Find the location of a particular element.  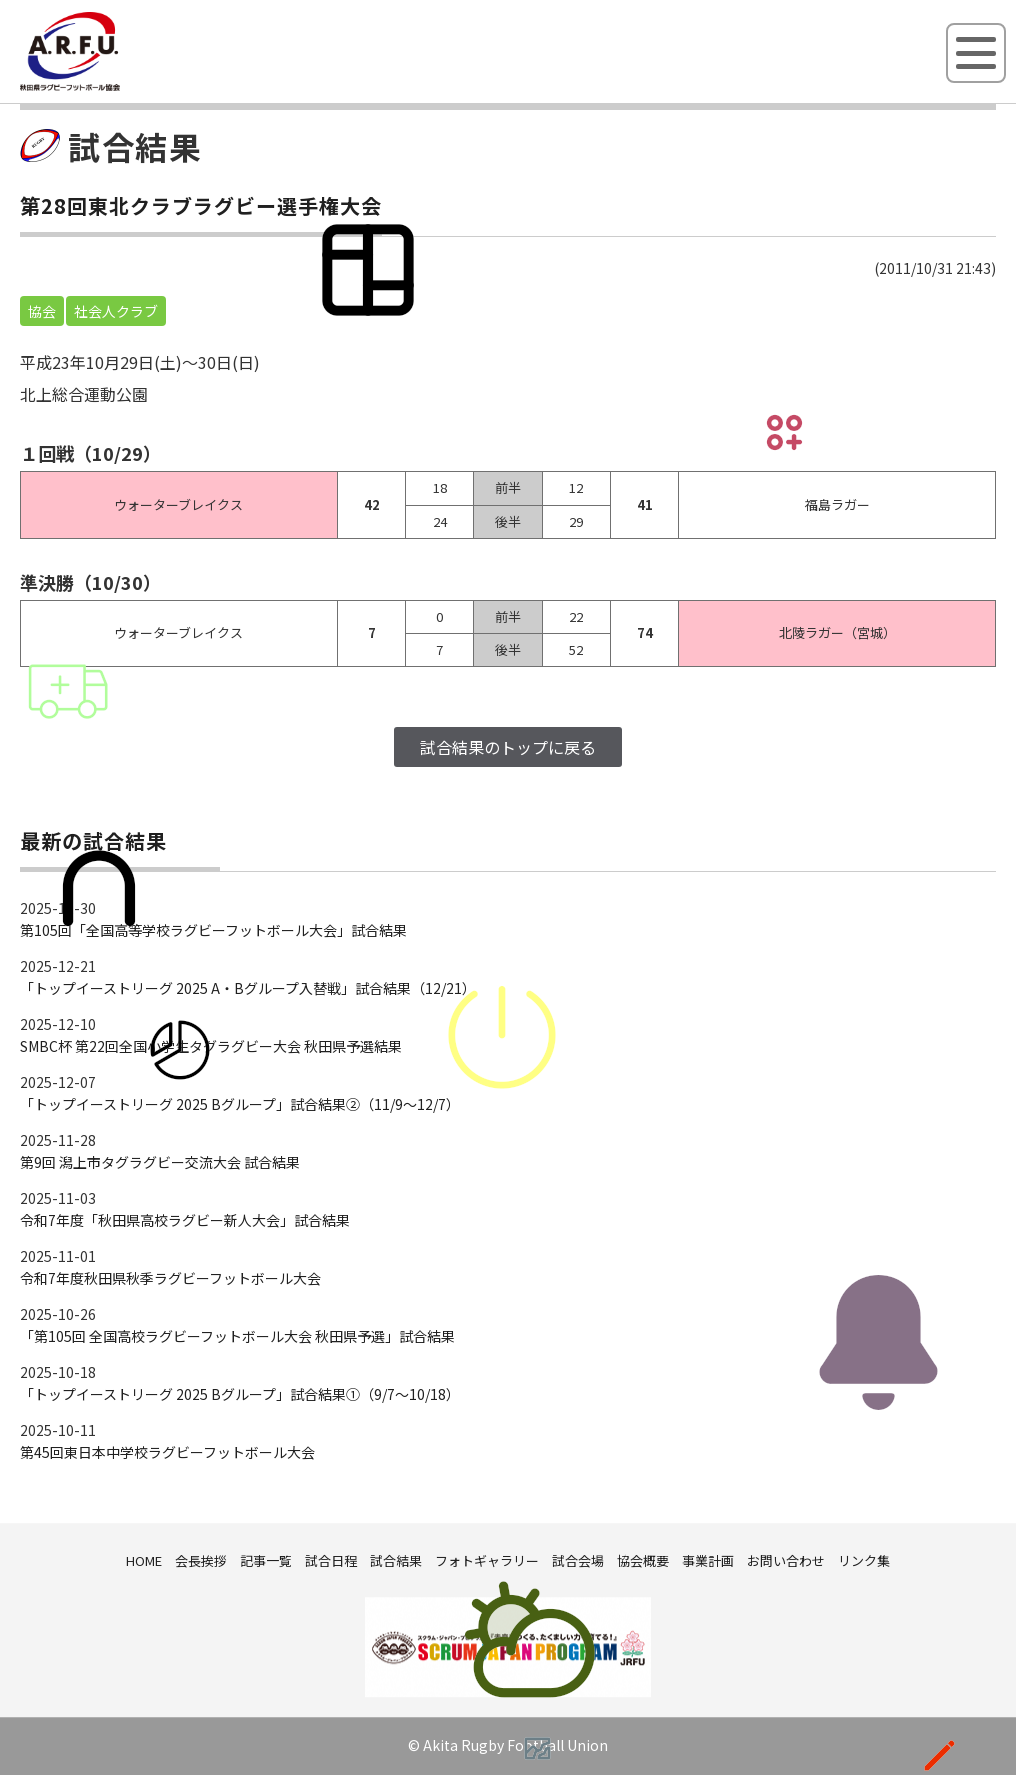

turn off or shut down the device is located at coordinates (502, 1035).